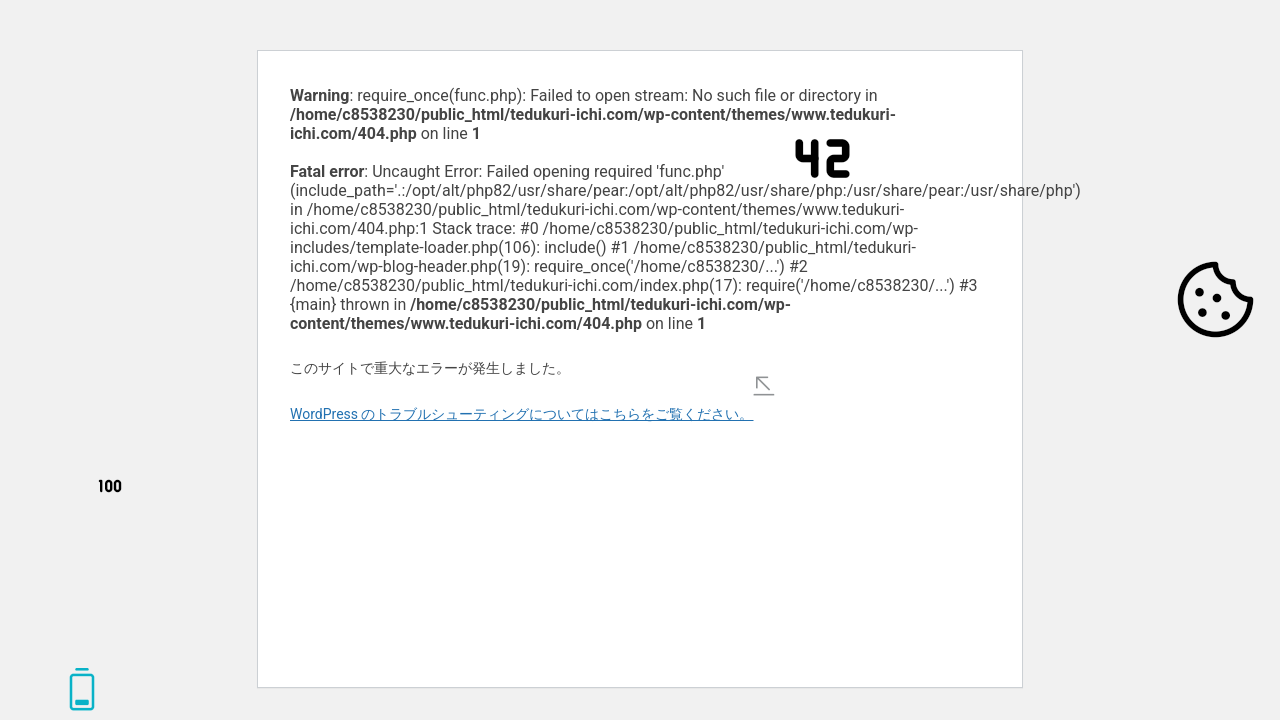  I want to click on displays the number 42 as a label or count indicator, so click(822, 158).